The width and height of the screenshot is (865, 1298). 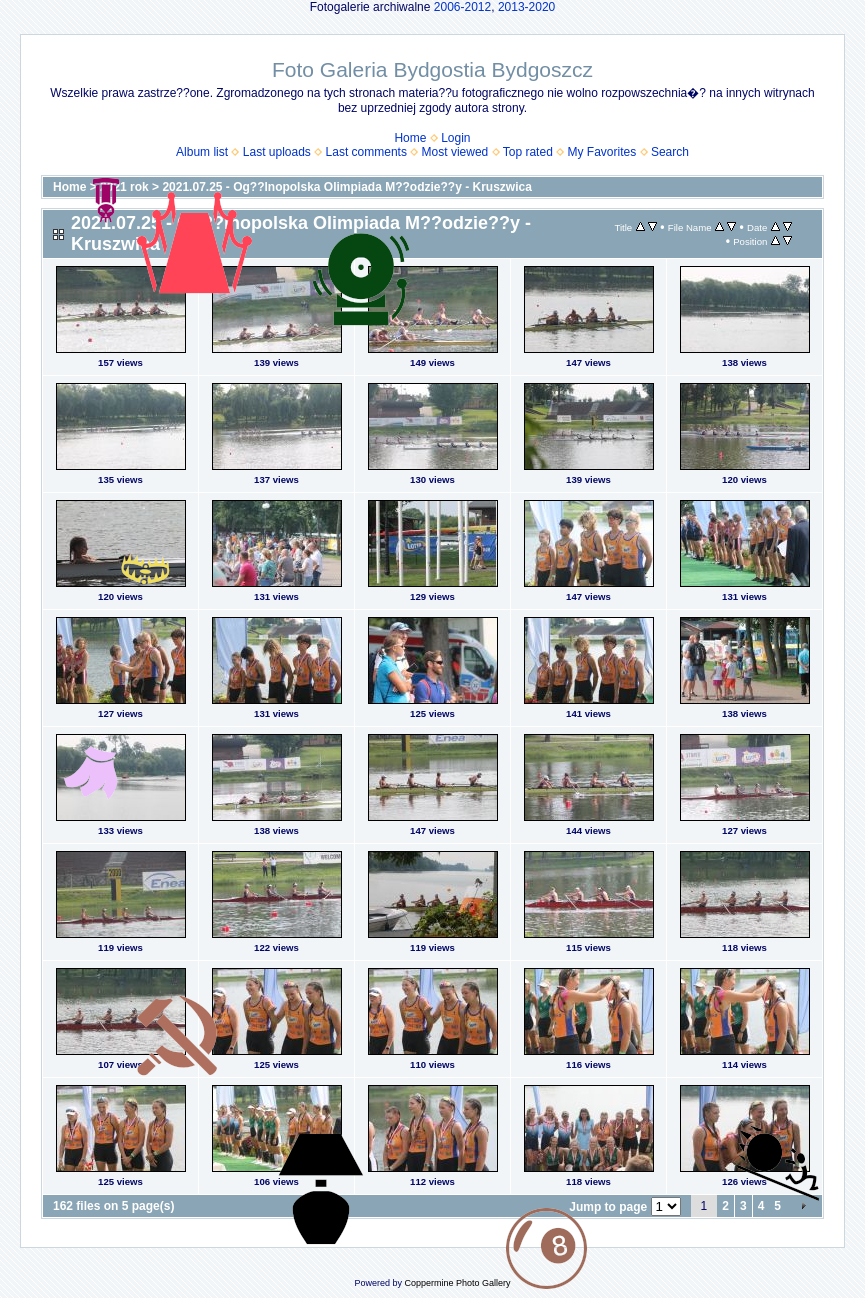 I want to click on play billiards or pool game, so click(x=546, y=1248).